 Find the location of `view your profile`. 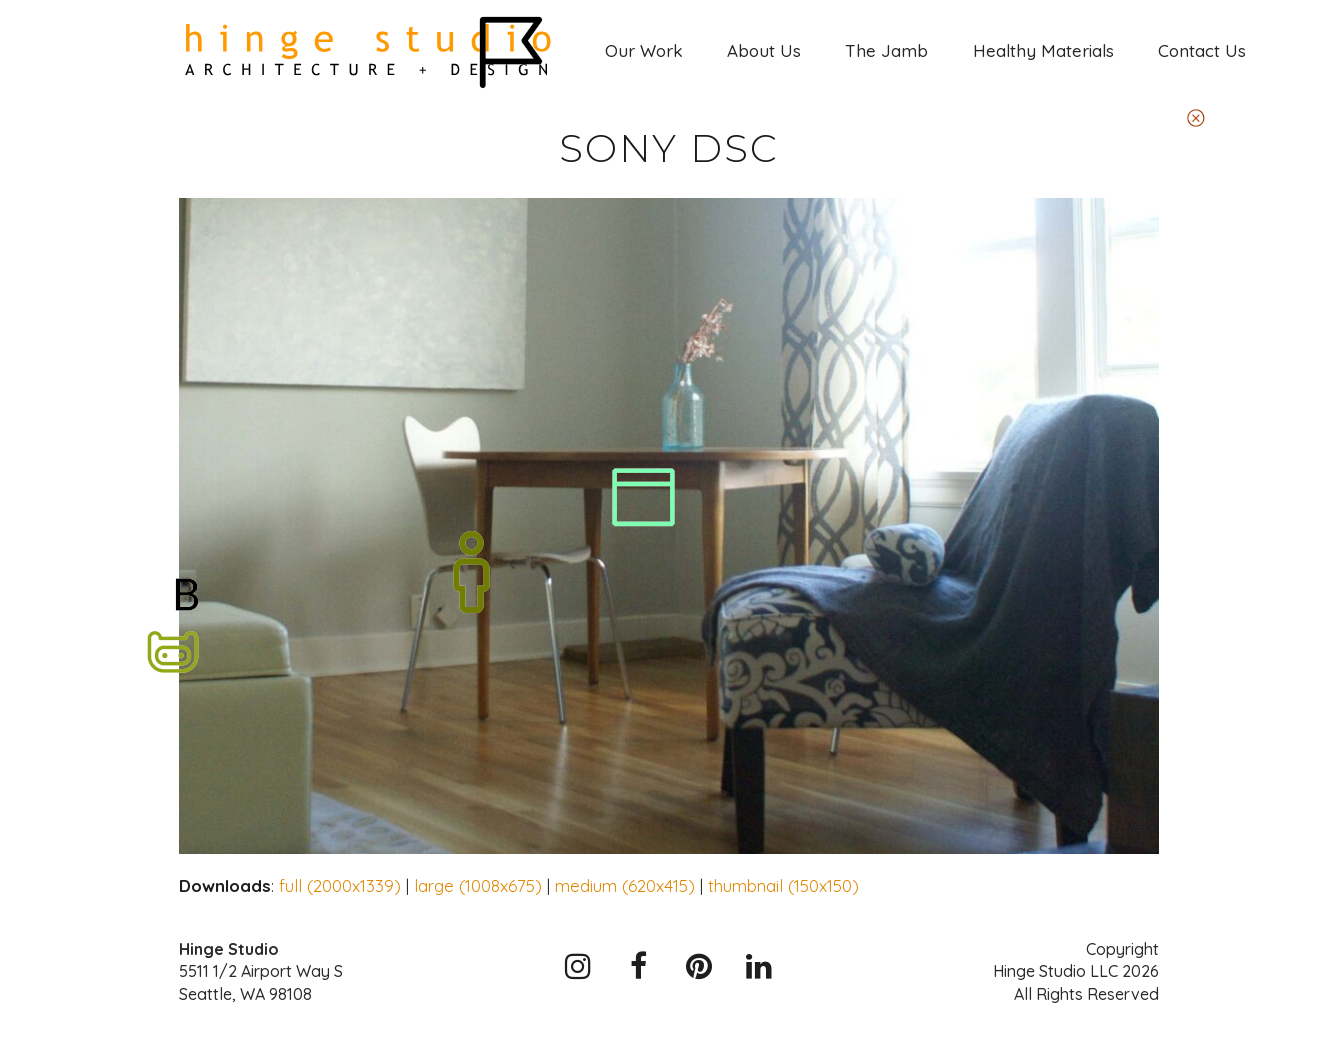

view your profile is located at coordinates (471, 573).